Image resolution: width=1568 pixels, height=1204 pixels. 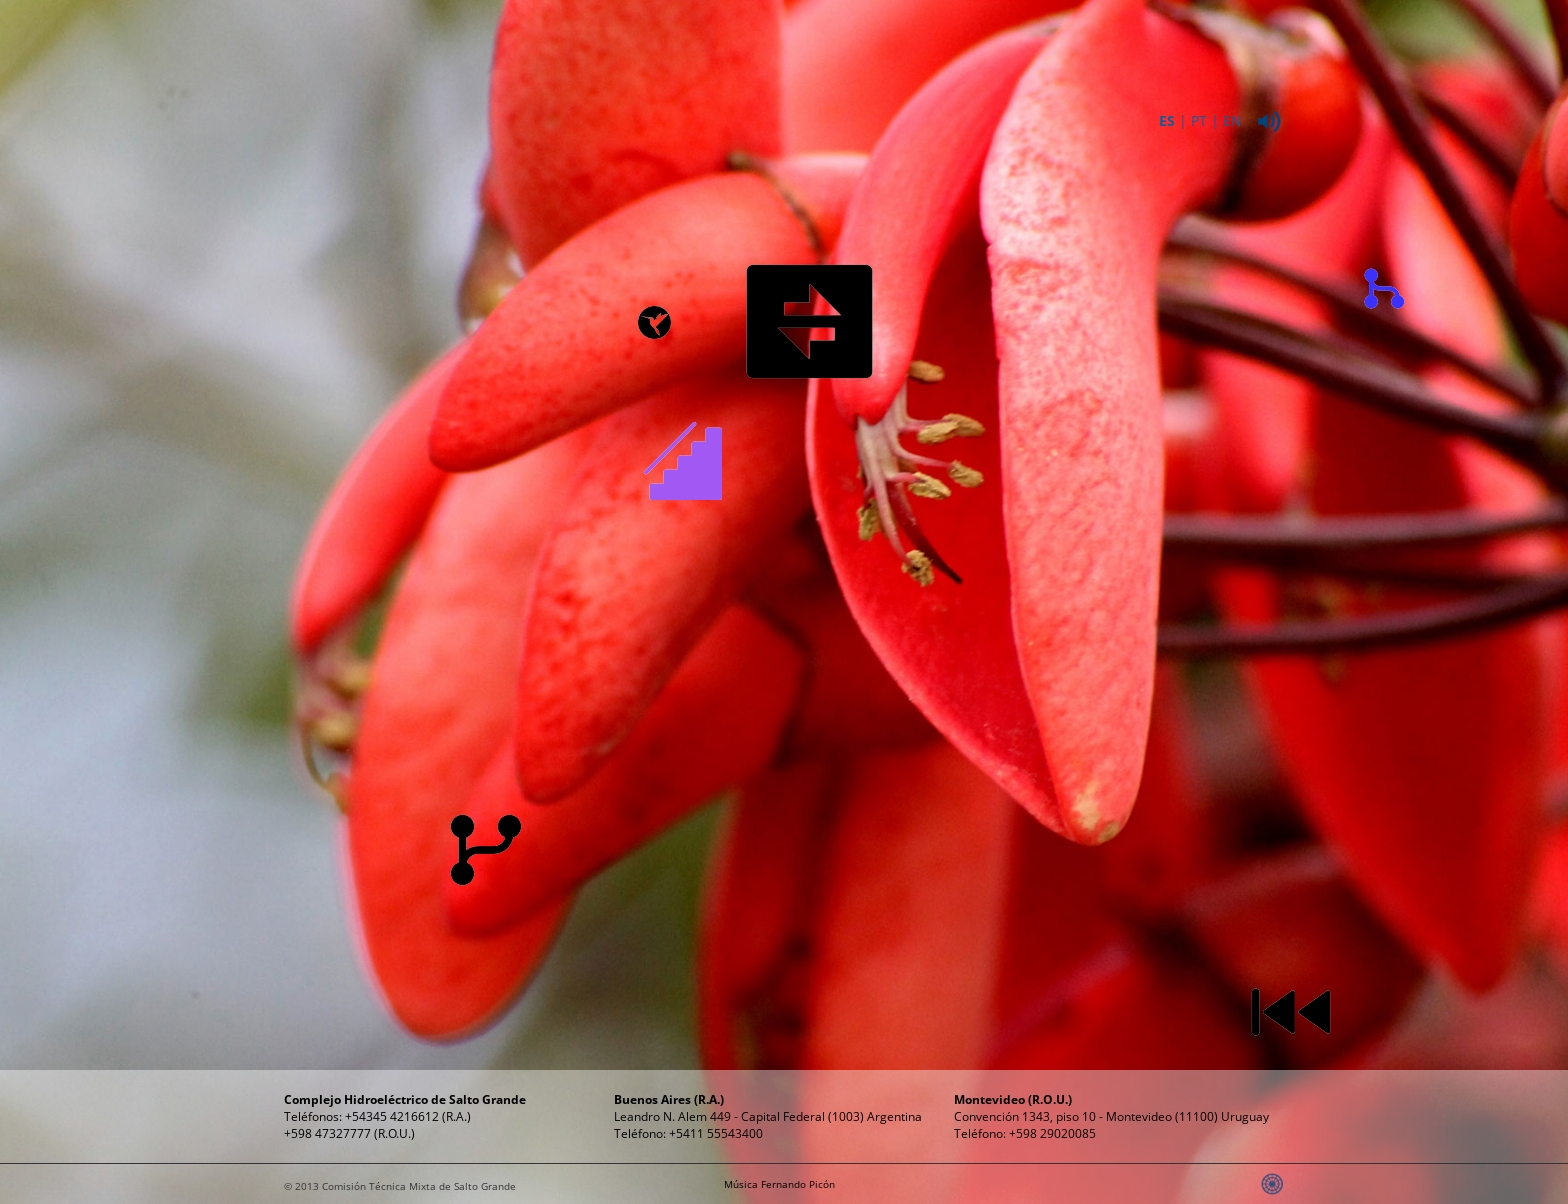 I want to click on InterBase database software logo, so click(x=654, y=322).